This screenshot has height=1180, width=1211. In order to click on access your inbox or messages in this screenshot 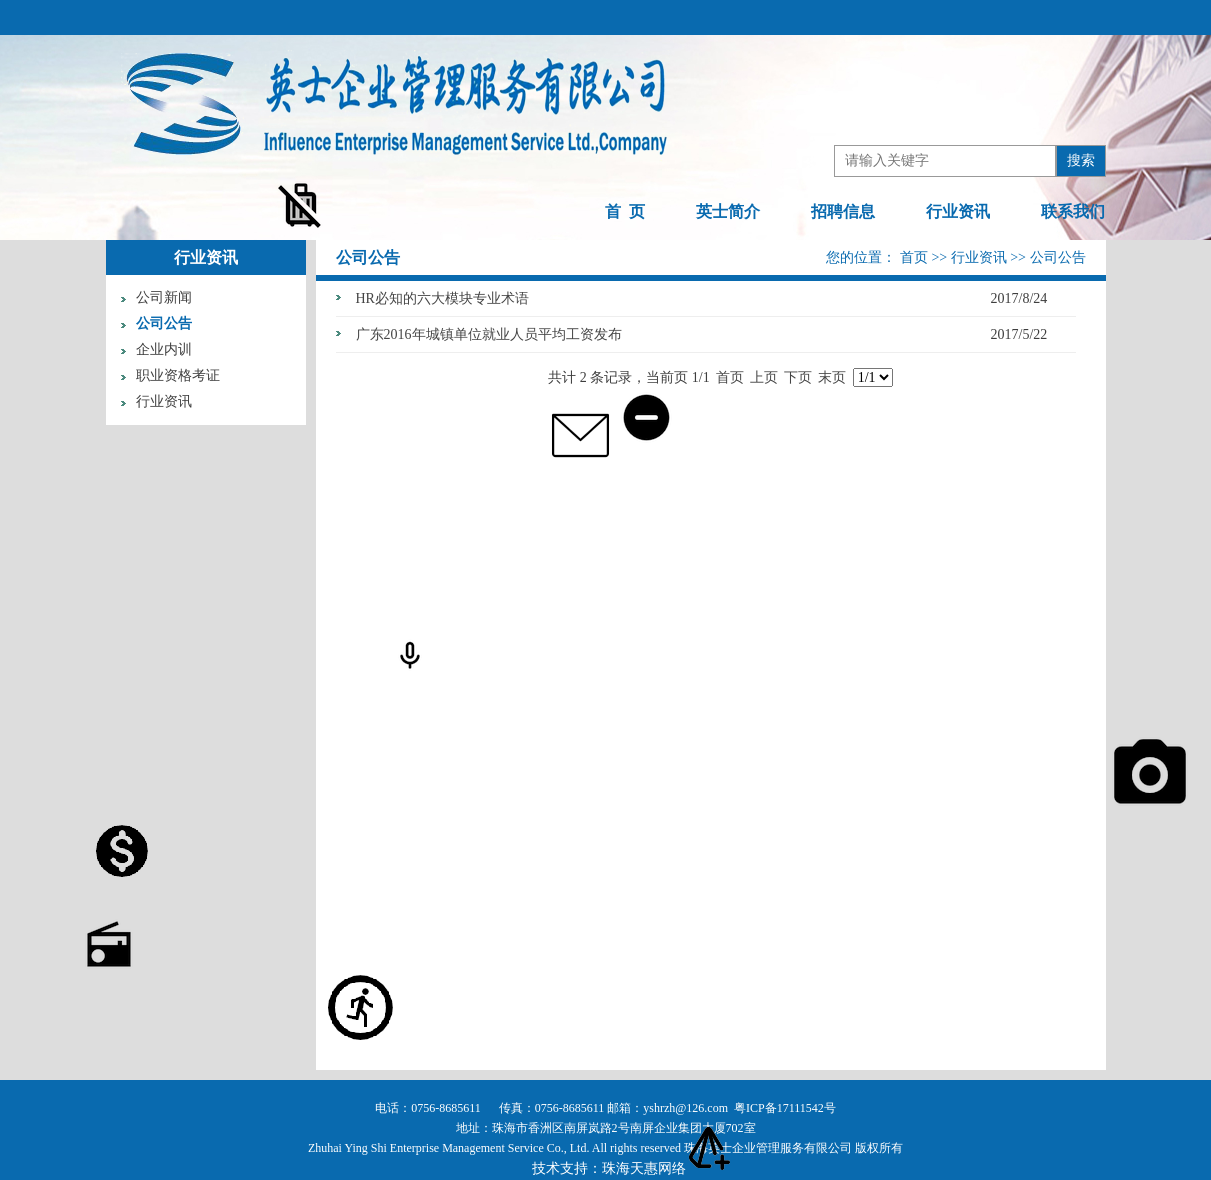, I will do `click(580, 435)`.